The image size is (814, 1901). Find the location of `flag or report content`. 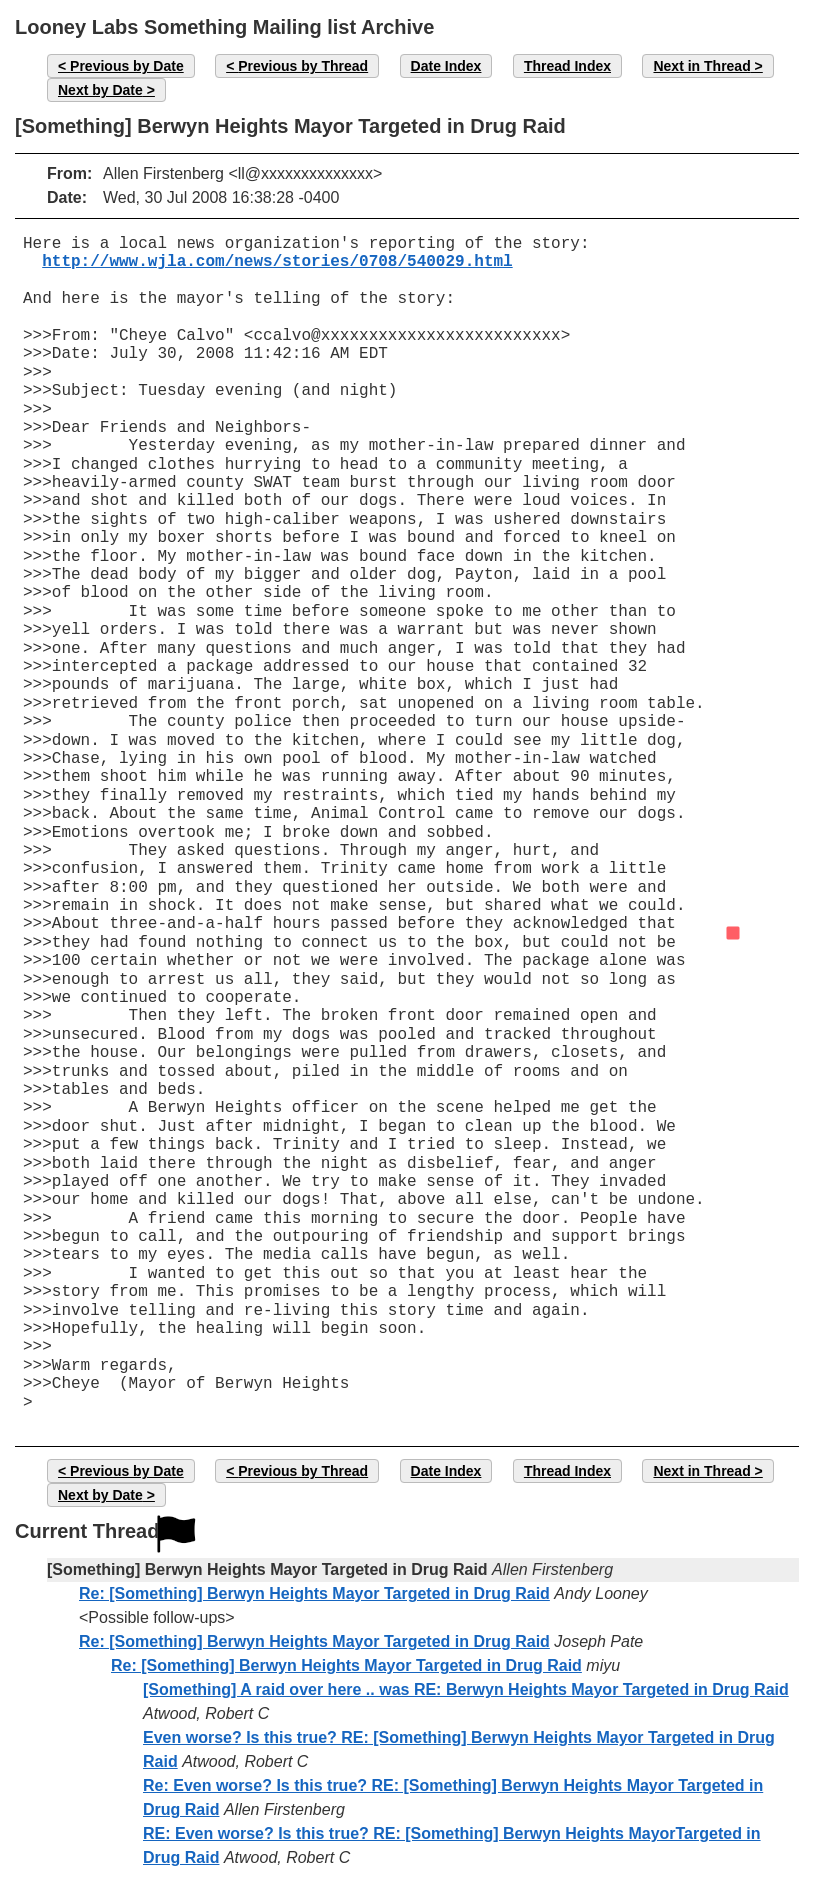

flag or report content is located at coordinates (176, 1534).